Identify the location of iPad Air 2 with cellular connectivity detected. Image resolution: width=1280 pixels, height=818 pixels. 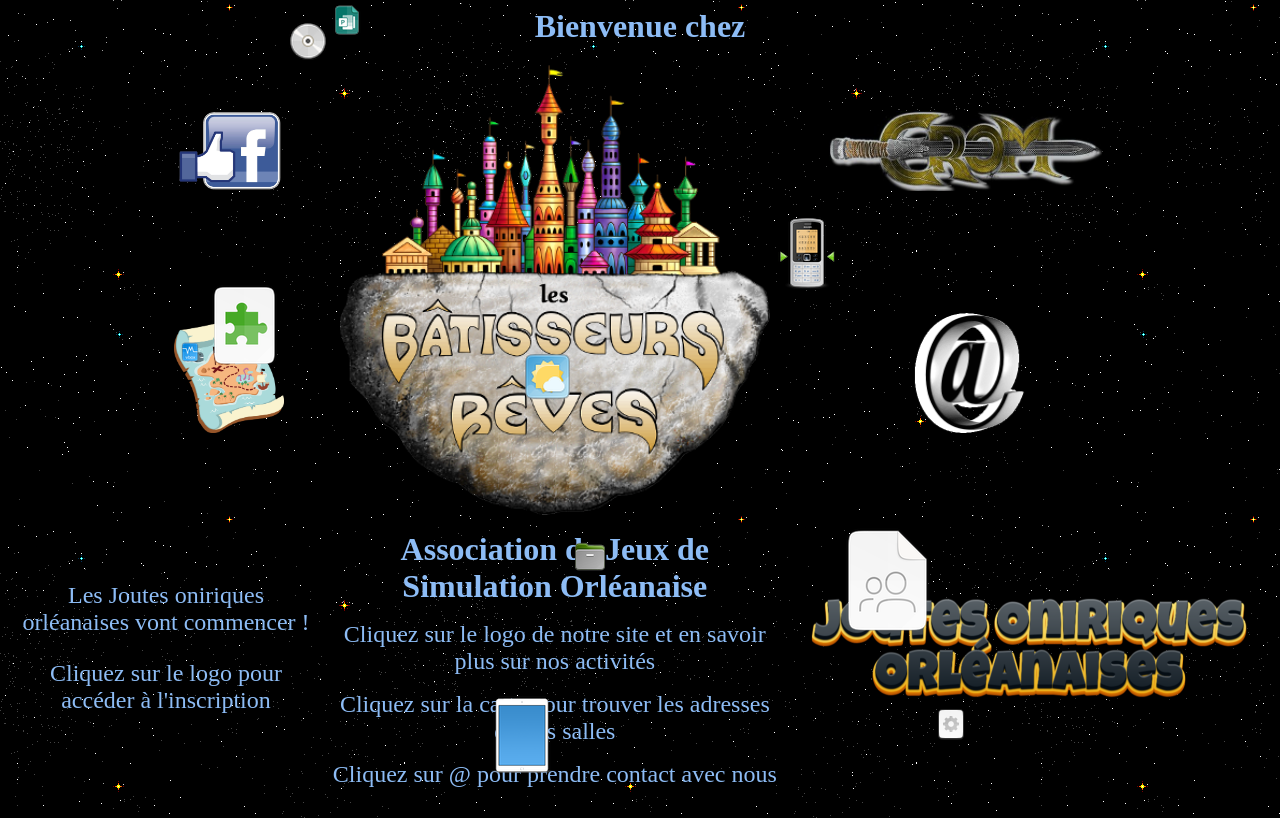
(522, 735).